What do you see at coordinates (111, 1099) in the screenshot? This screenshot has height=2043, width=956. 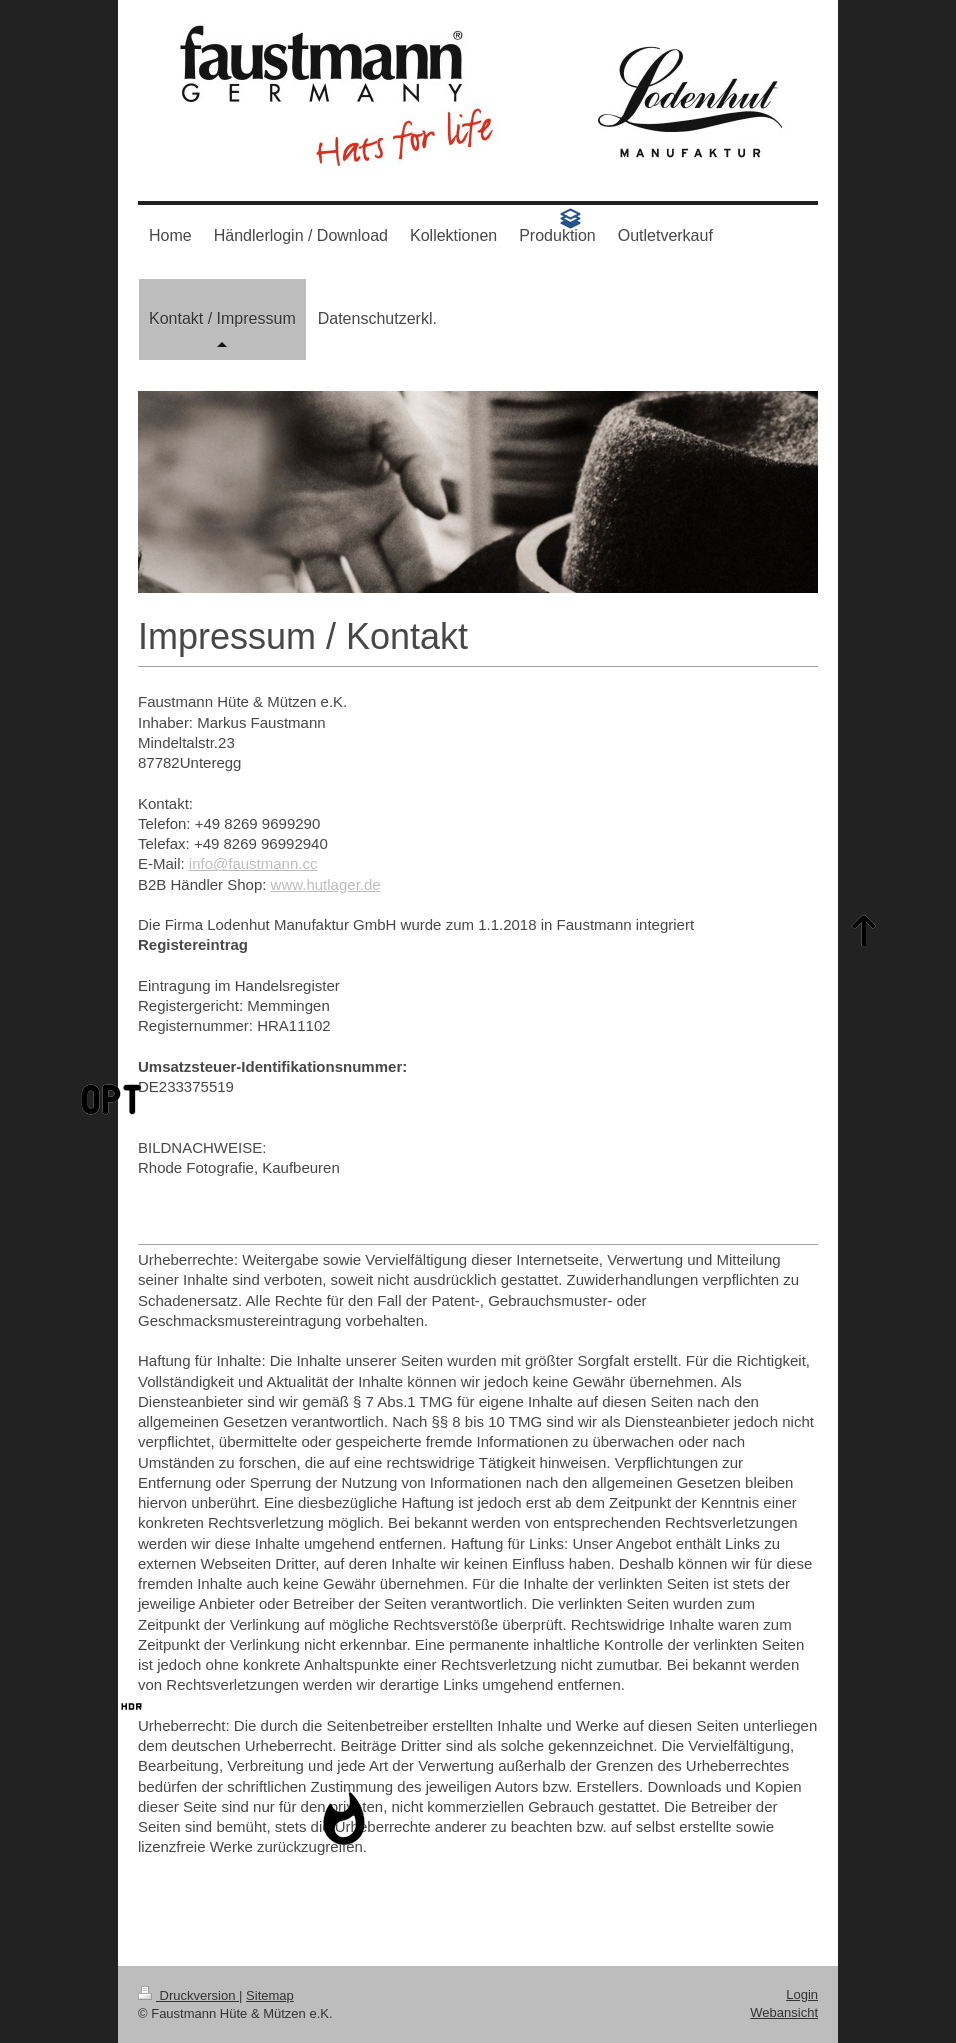 I see `send an HTTP OPTIONS request` at bounding box center [111, 1099].